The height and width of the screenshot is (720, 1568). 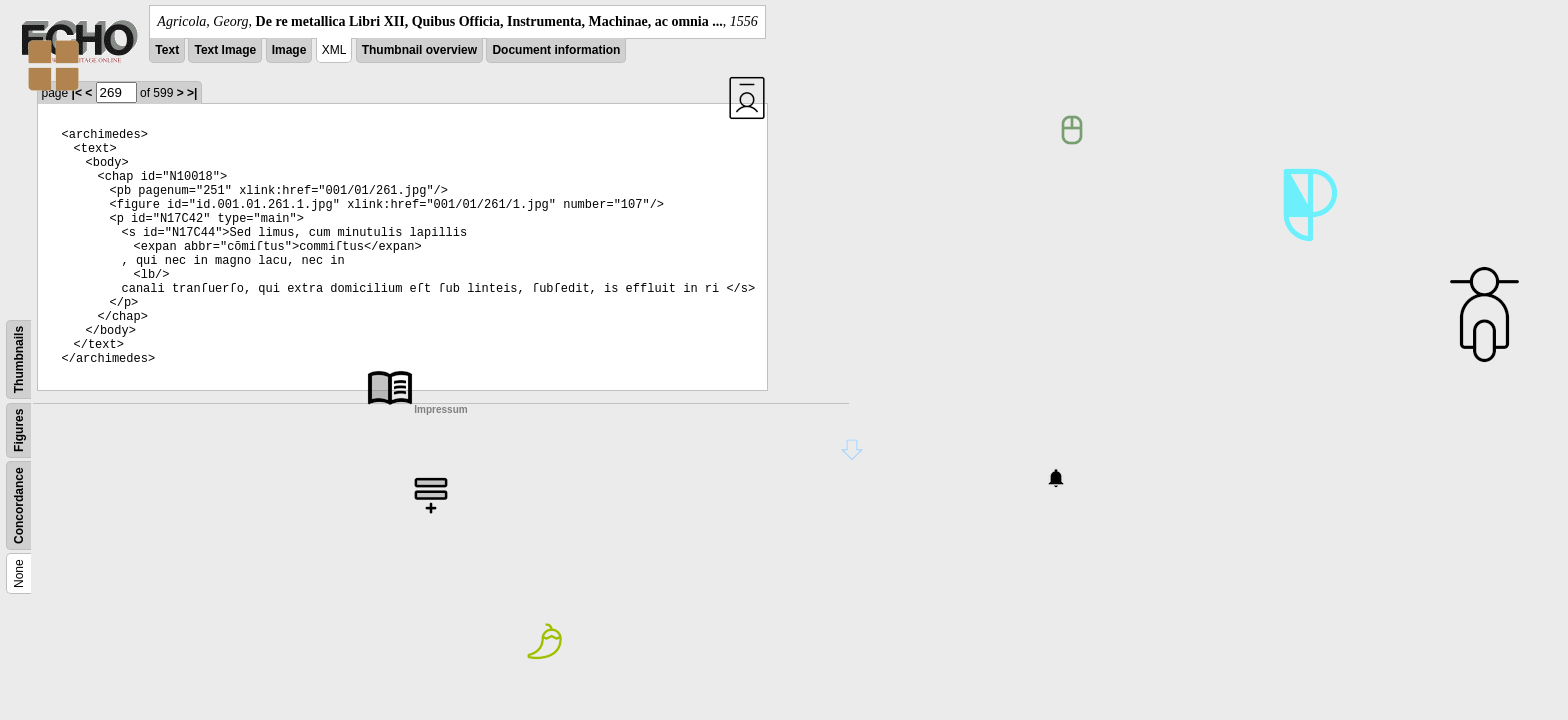 I want to click on view your notifications, so click(x=1056, y=478).